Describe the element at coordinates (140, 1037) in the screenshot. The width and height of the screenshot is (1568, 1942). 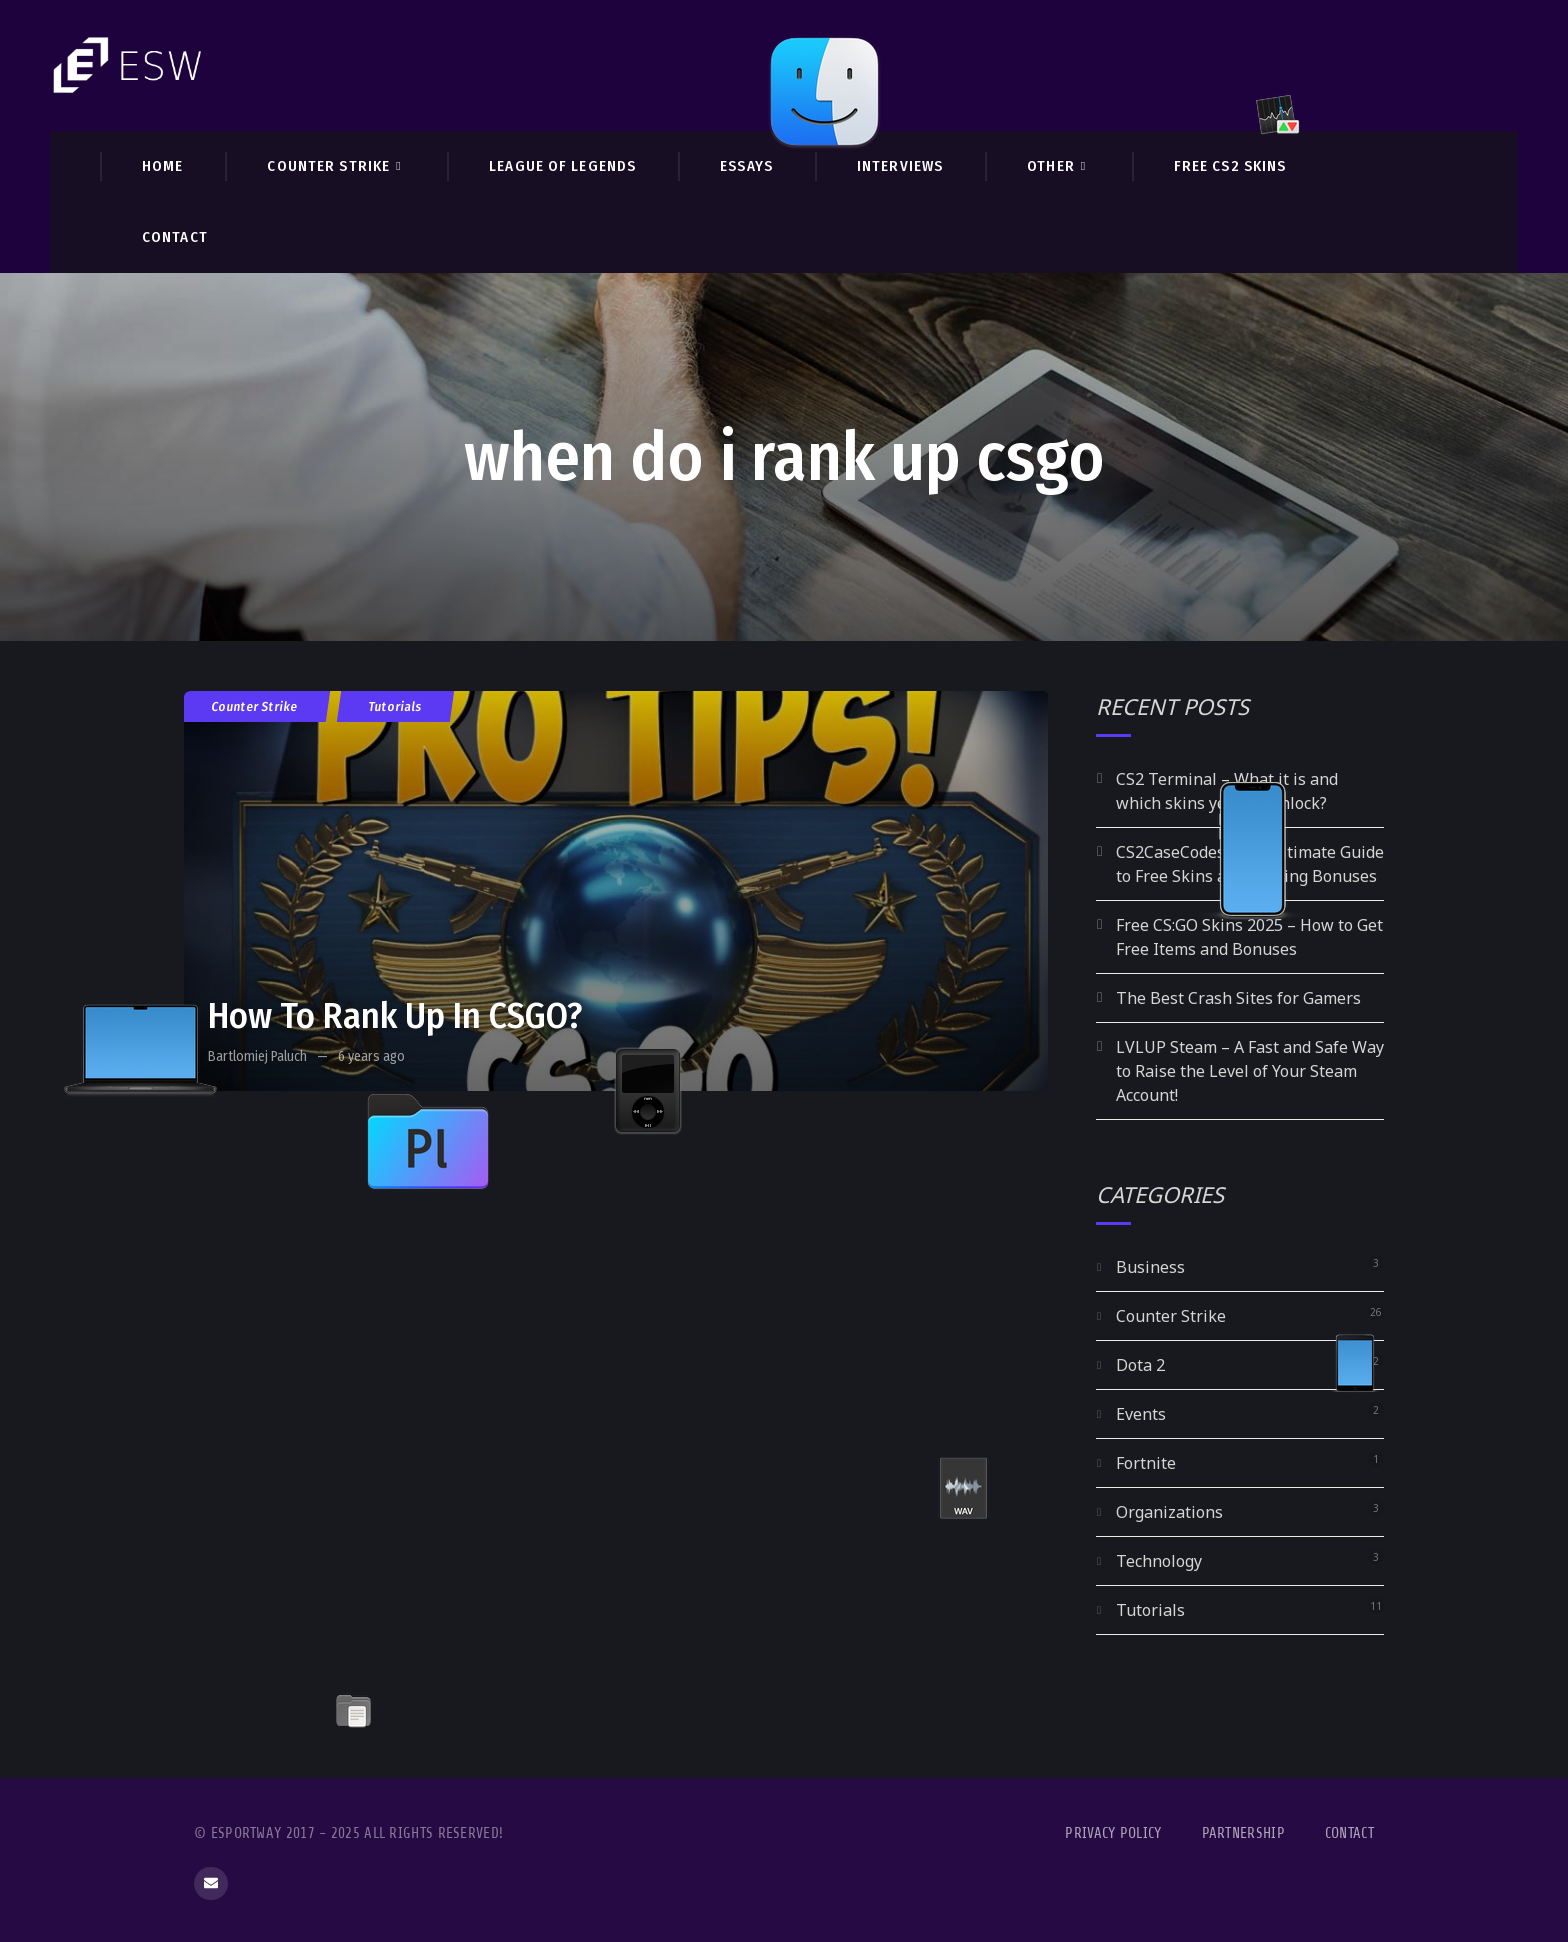
I see `macbook pro 14-inch device icon` at that location.